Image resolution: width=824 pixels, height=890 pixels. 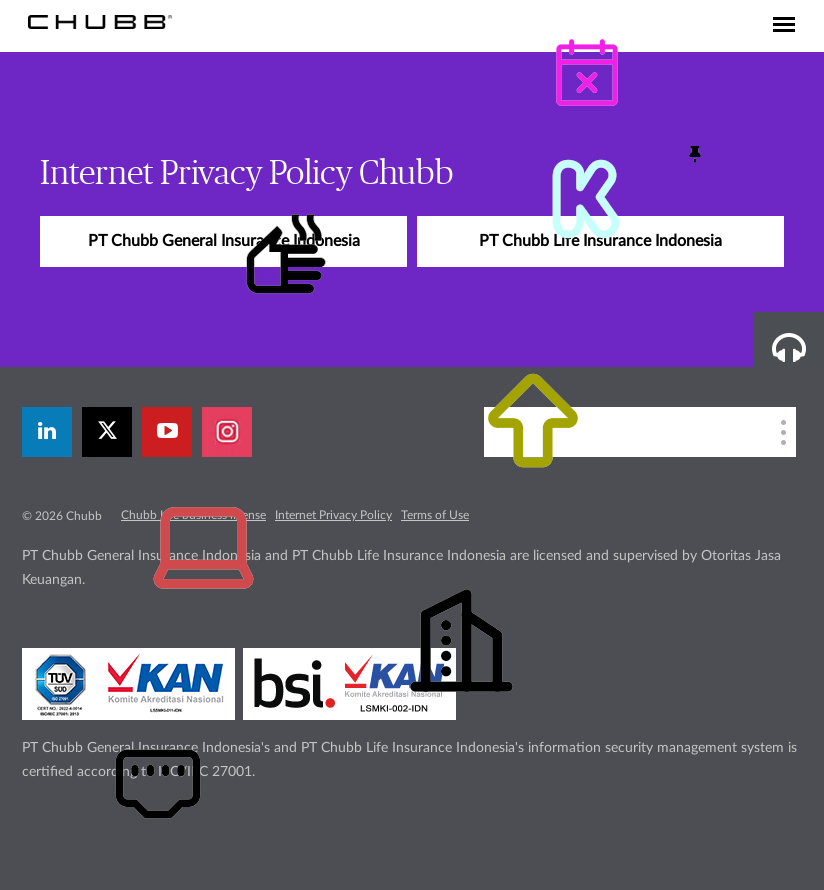 What do you see at coordinates (461, 640) in the screenshot?
I see `view corporate or business location` at bounding box center [461, 640].